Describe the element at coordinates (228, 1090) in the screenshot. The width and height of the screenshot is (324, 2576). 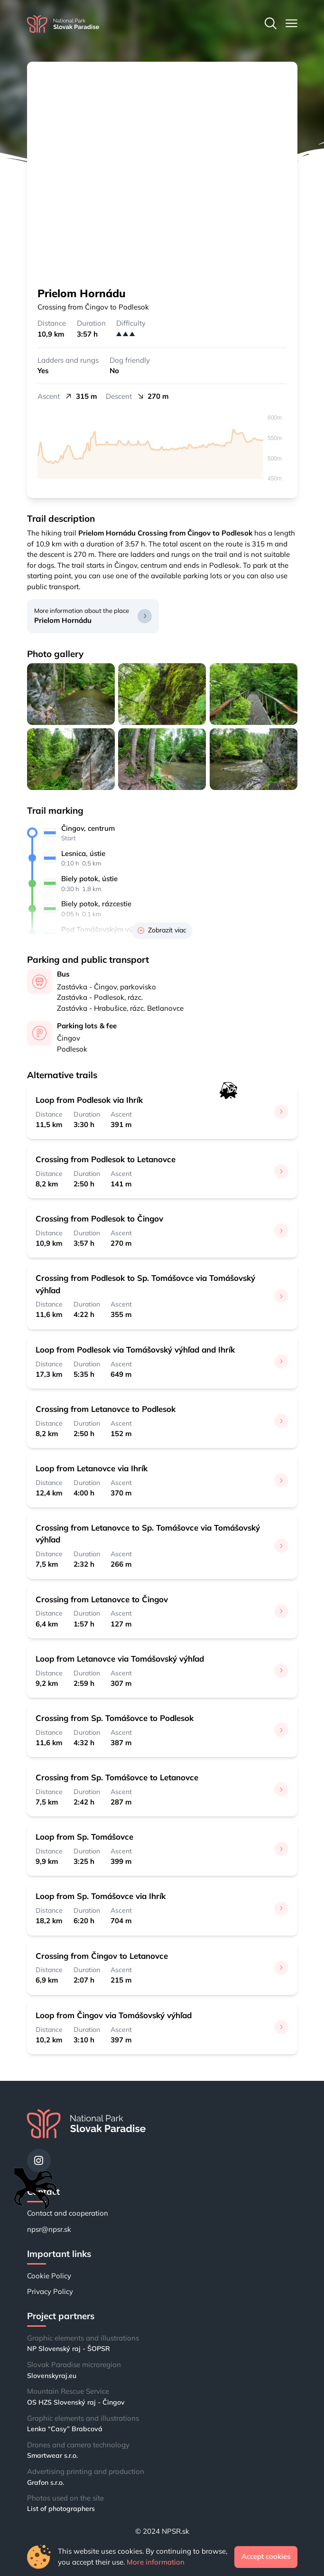
I see `indicates a cooling effect or freeze ability wearing off` at that location.